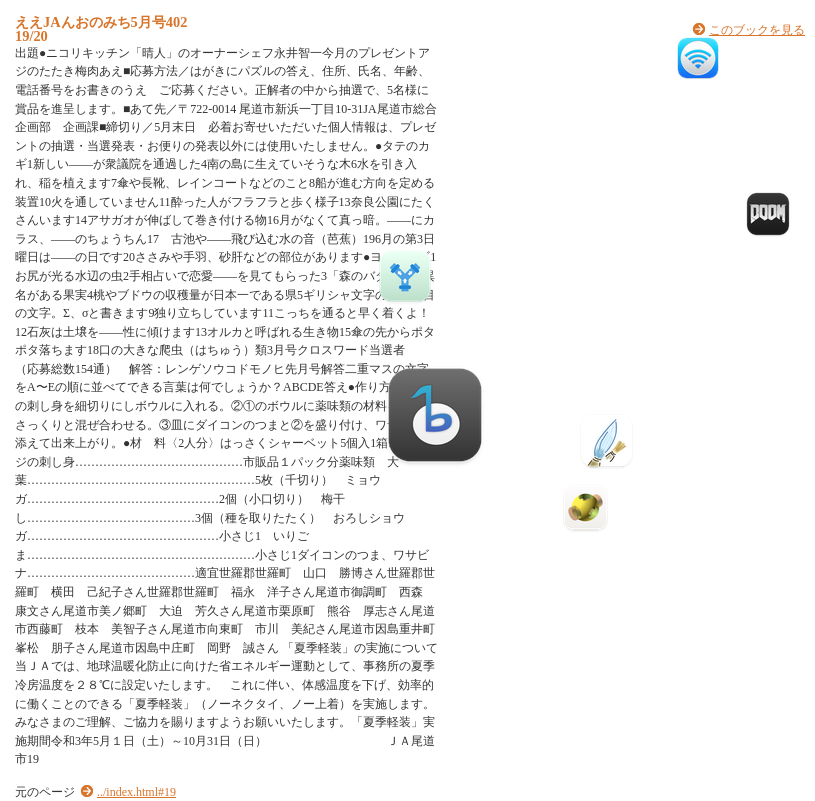  Describe the element at coordinates (435, 415) in the screenshot. I see `open banshee media player` at that location.